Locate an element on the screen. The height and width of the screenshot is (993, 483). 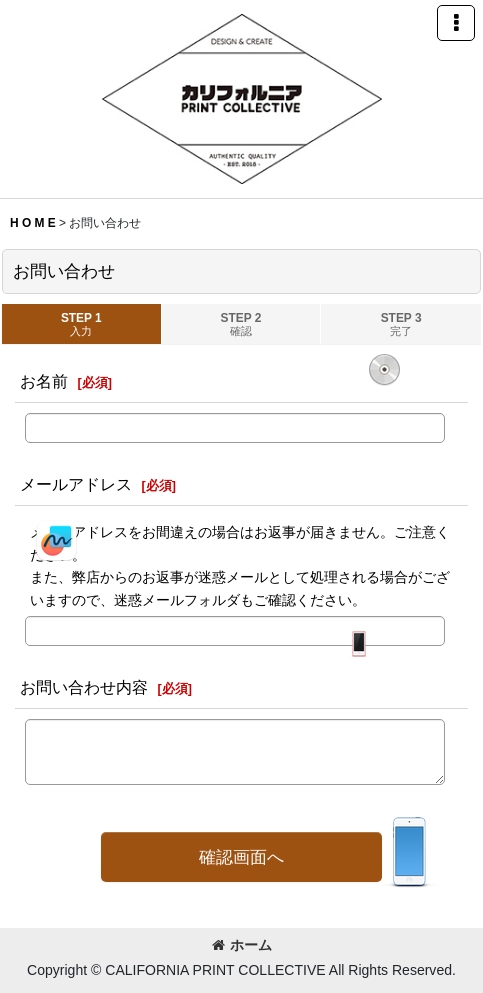
access DVD or optical disc drive is located at coordinates (384, 369).